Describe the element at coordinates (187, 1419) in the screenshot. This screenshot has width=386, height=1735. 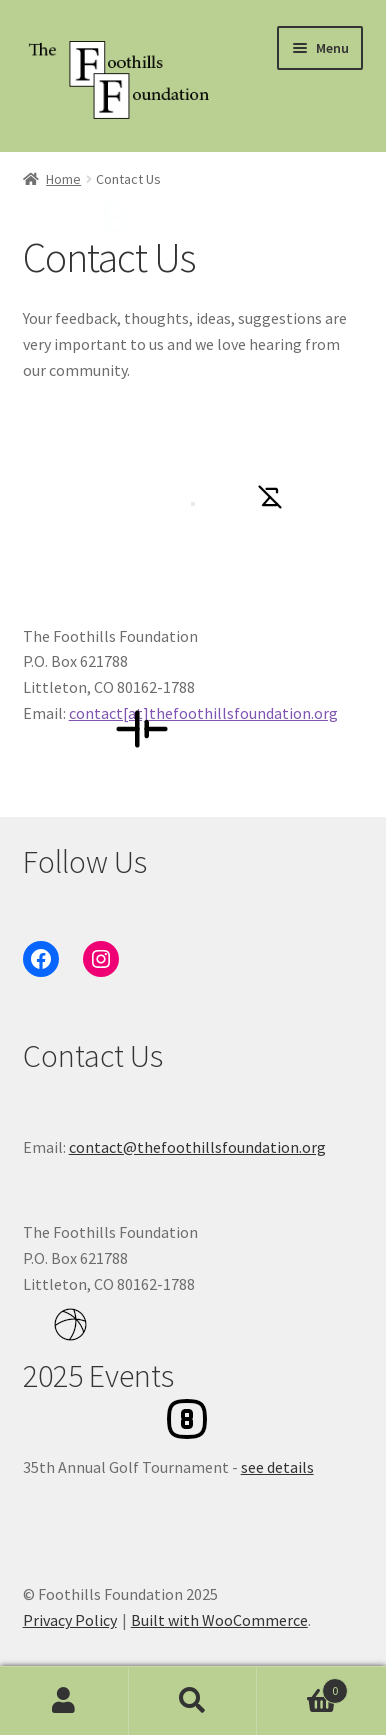
I see `indicates item number 8 in a list or sequence` at that location.